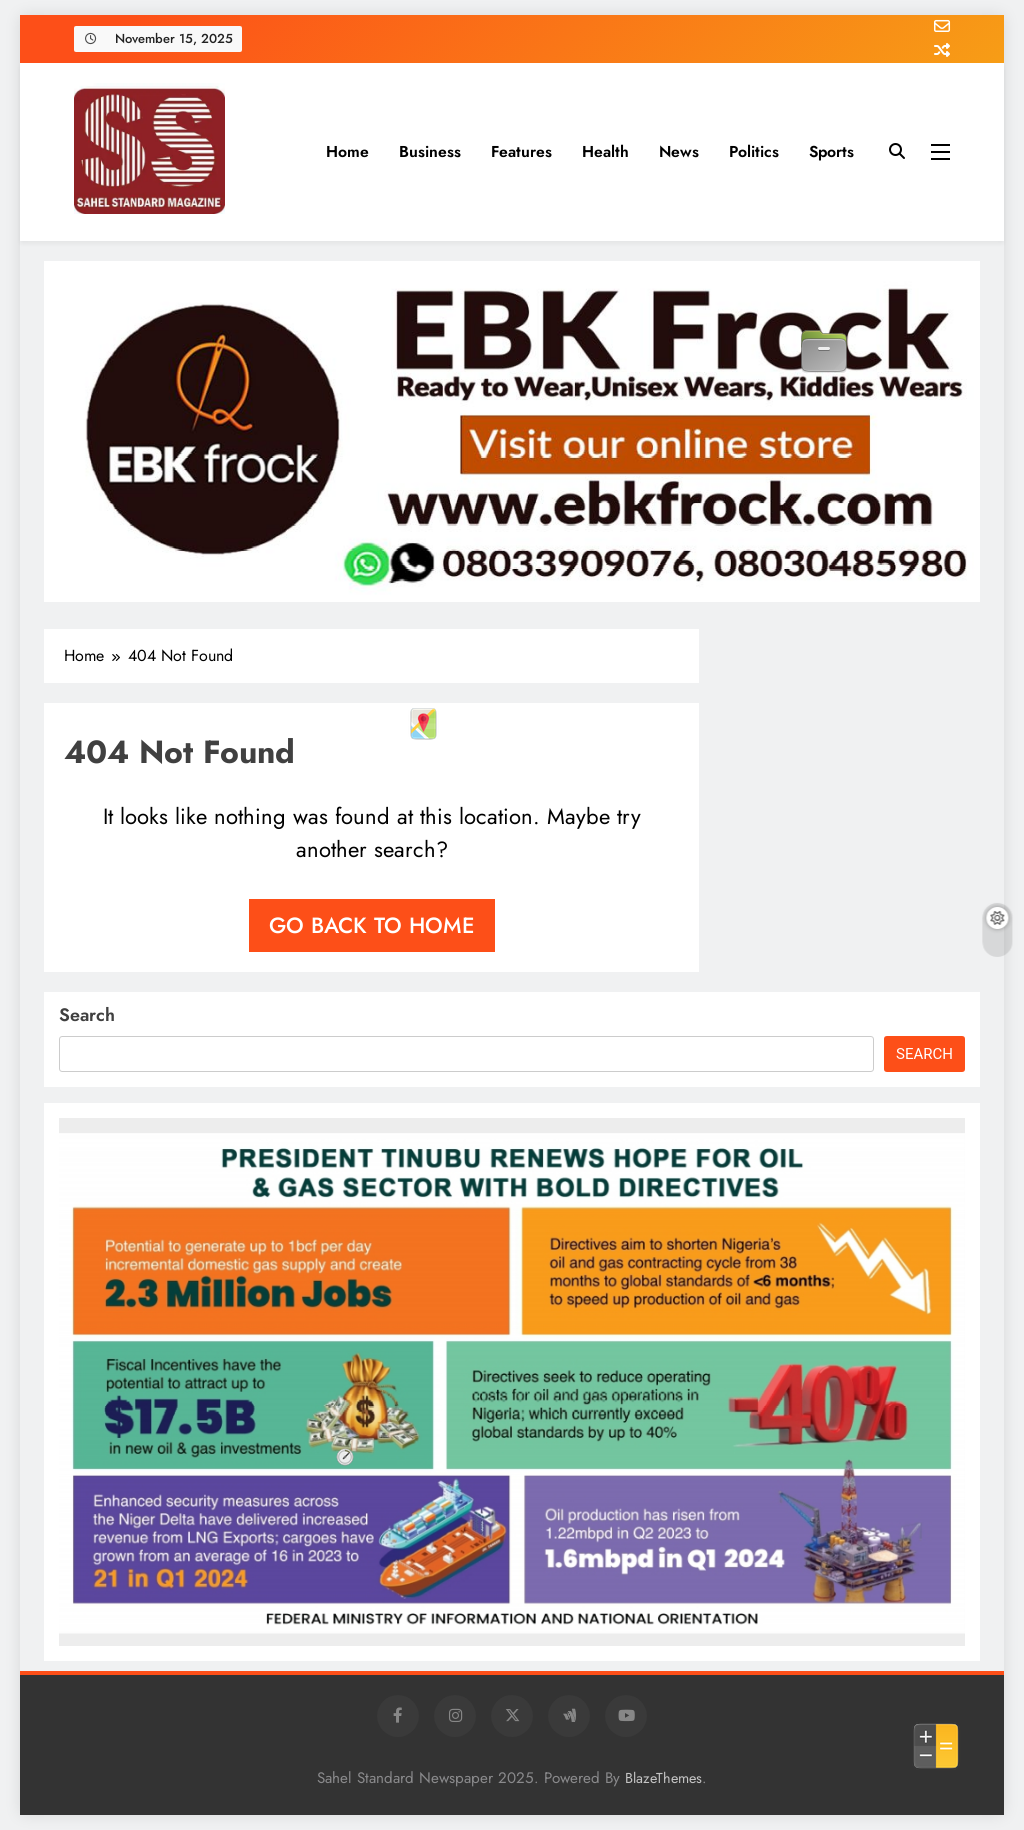 The image size is (1024, 1830). Describe the element at coordinates (824, 351) in the screenshot. I see `open the file manager application` at that location.